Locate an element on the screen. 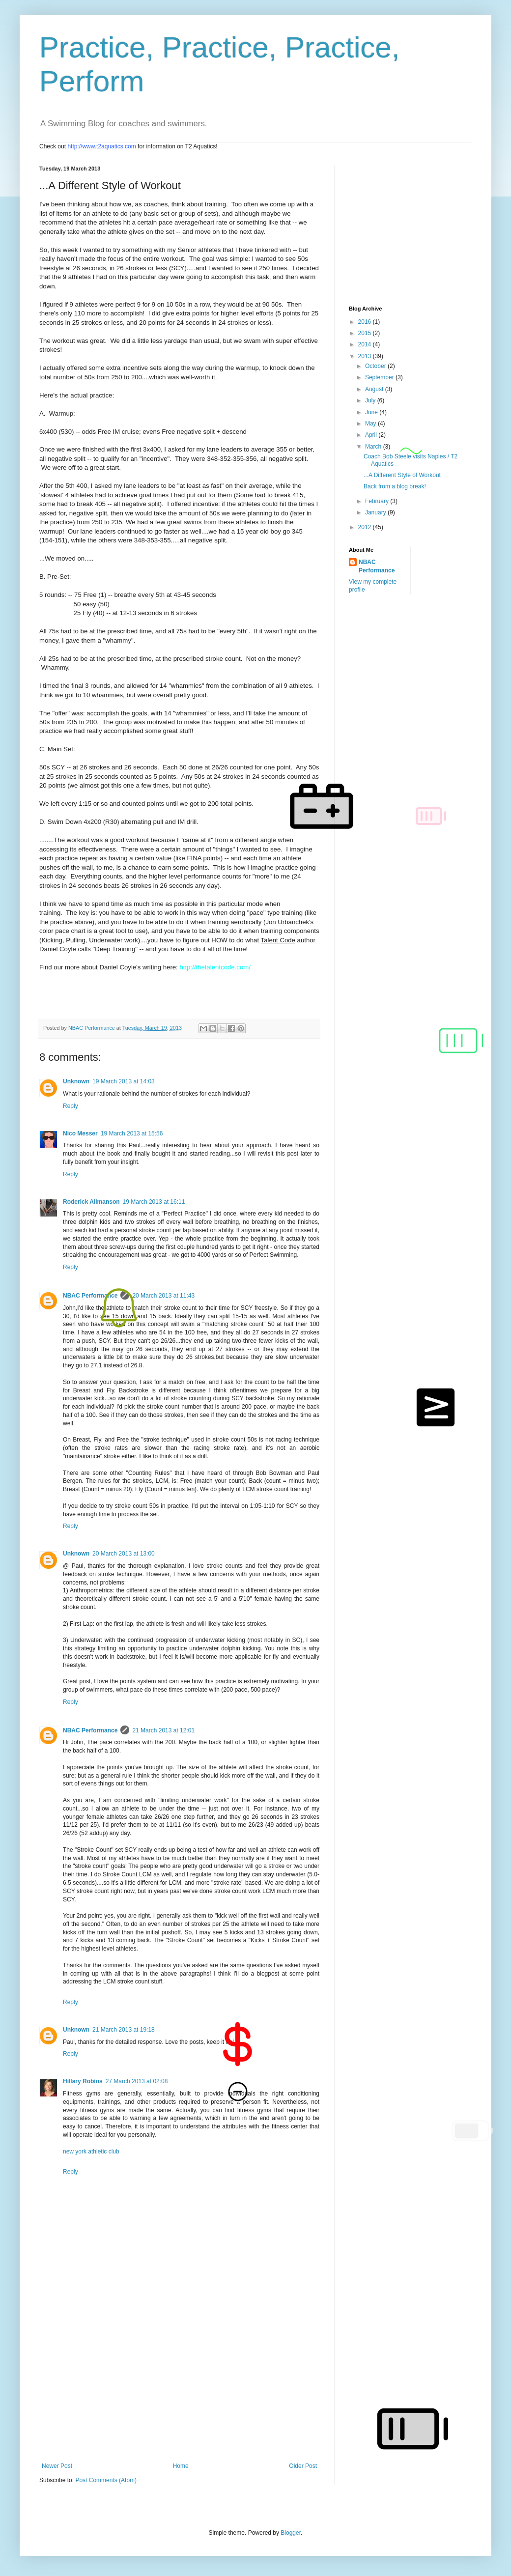 The image size is (511, 2576). view car battery status is located at coordinates (321, 808).